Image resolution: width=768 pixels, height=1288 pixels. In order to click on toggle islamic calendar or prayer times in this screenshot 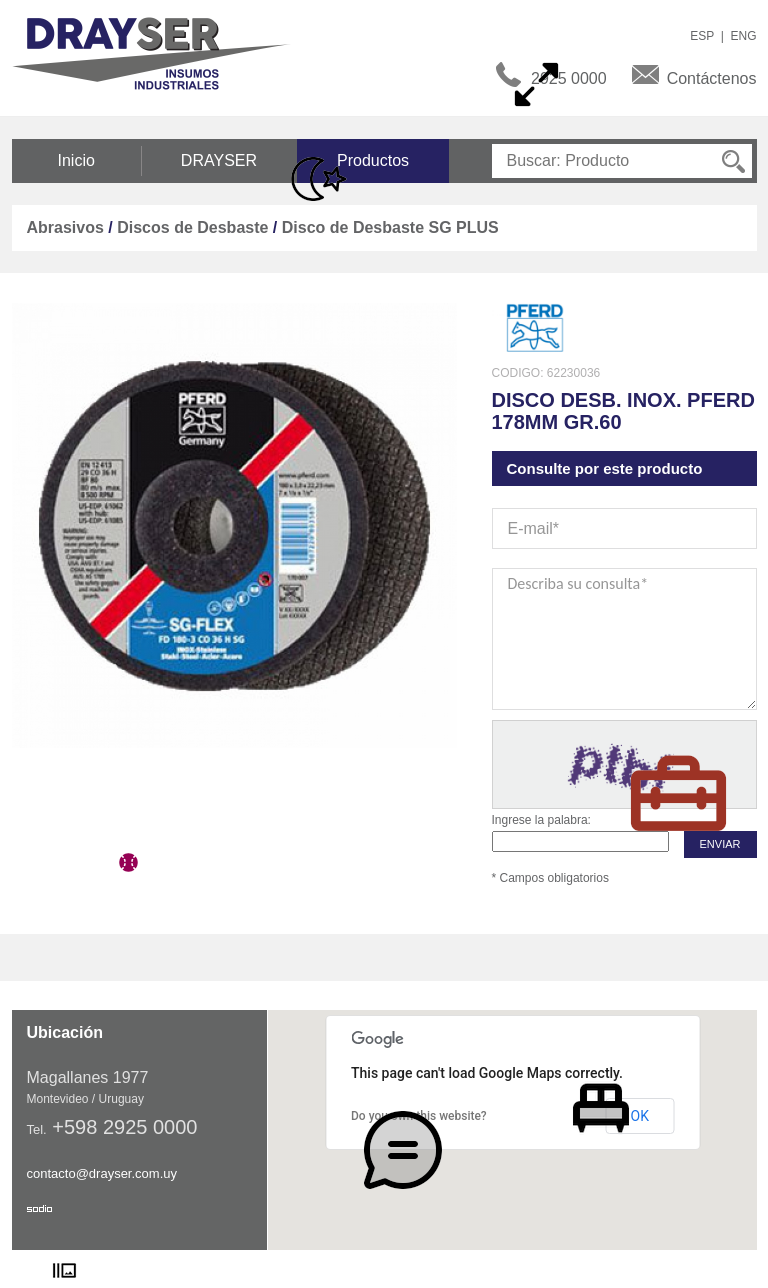, I will do `click(317, 179)`.